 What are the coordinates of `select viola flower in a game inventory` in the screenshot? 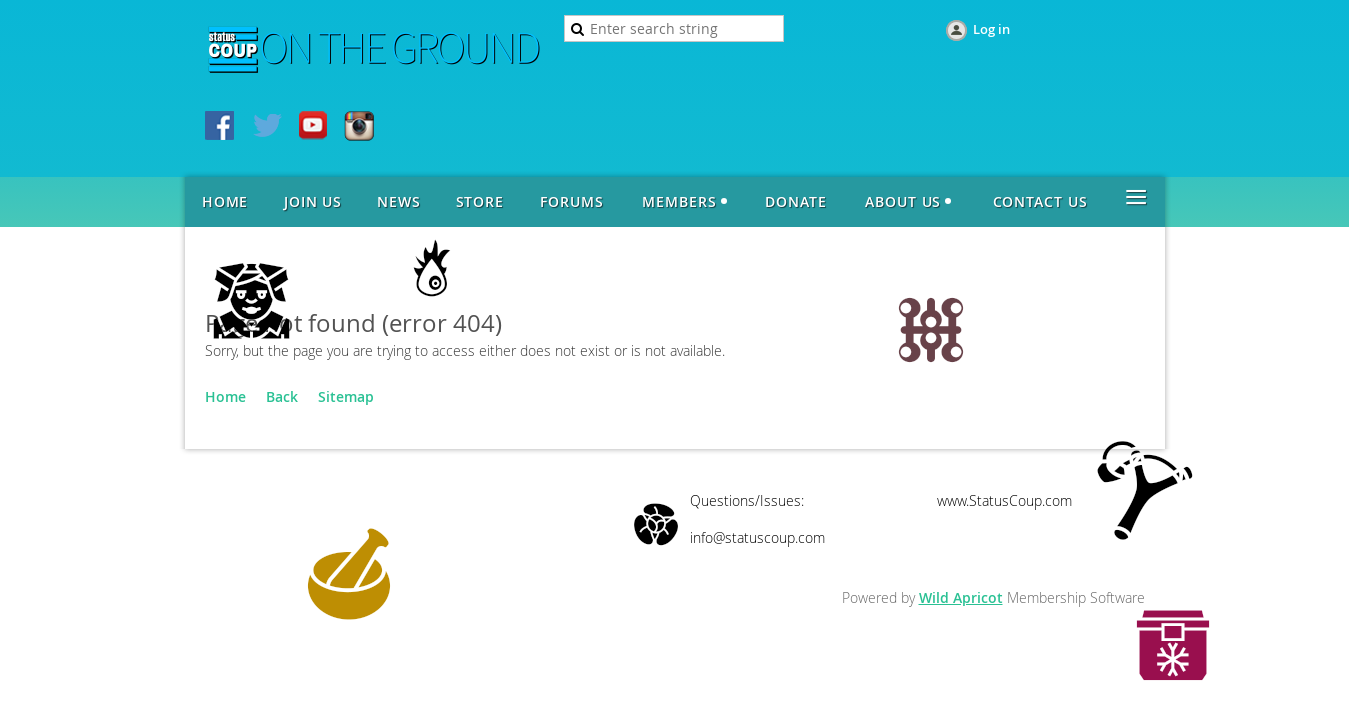 It's located at (656, 524).